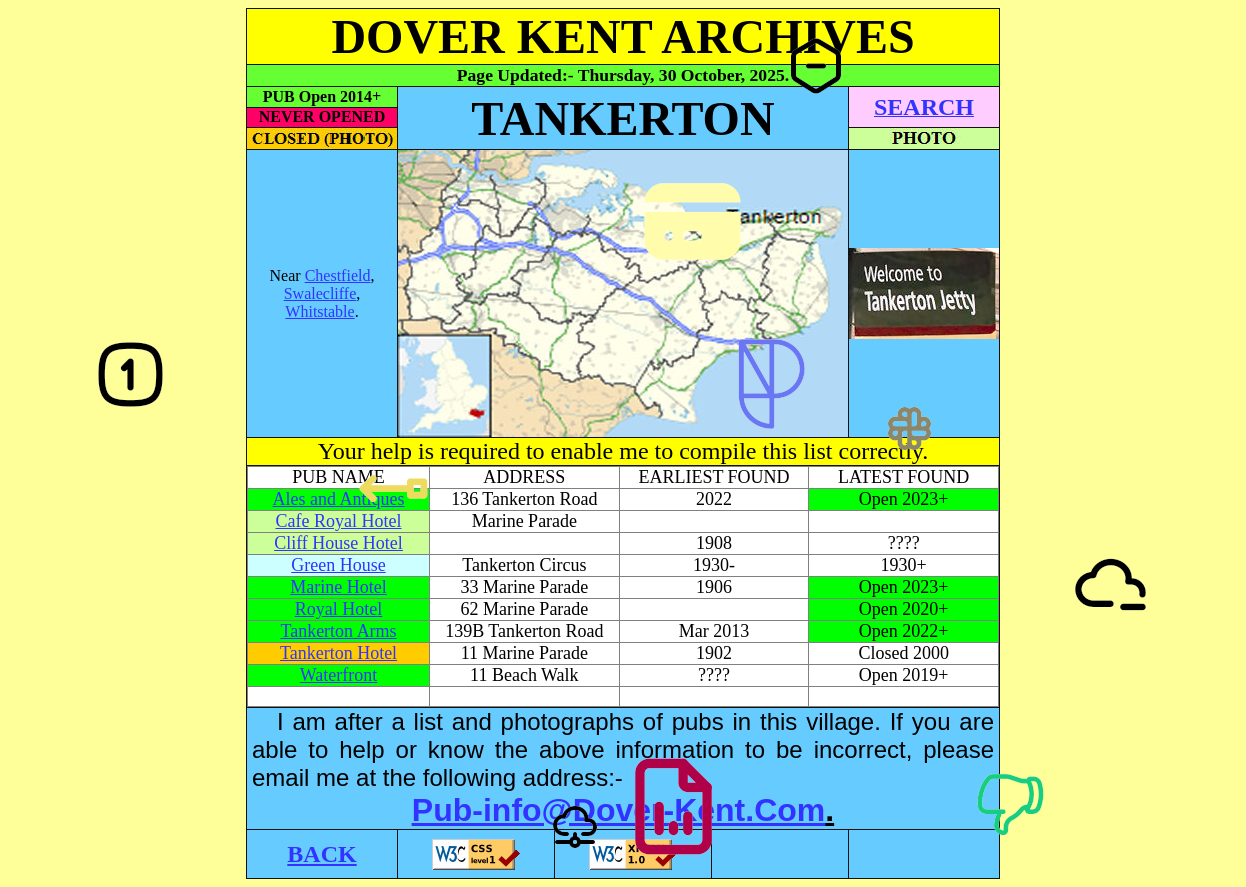 The height and width of the screenshot is (887, 1246). Describe the element at coordinates (673, 806) in the screenshot. I see `view document analytics or statistics` at that location.